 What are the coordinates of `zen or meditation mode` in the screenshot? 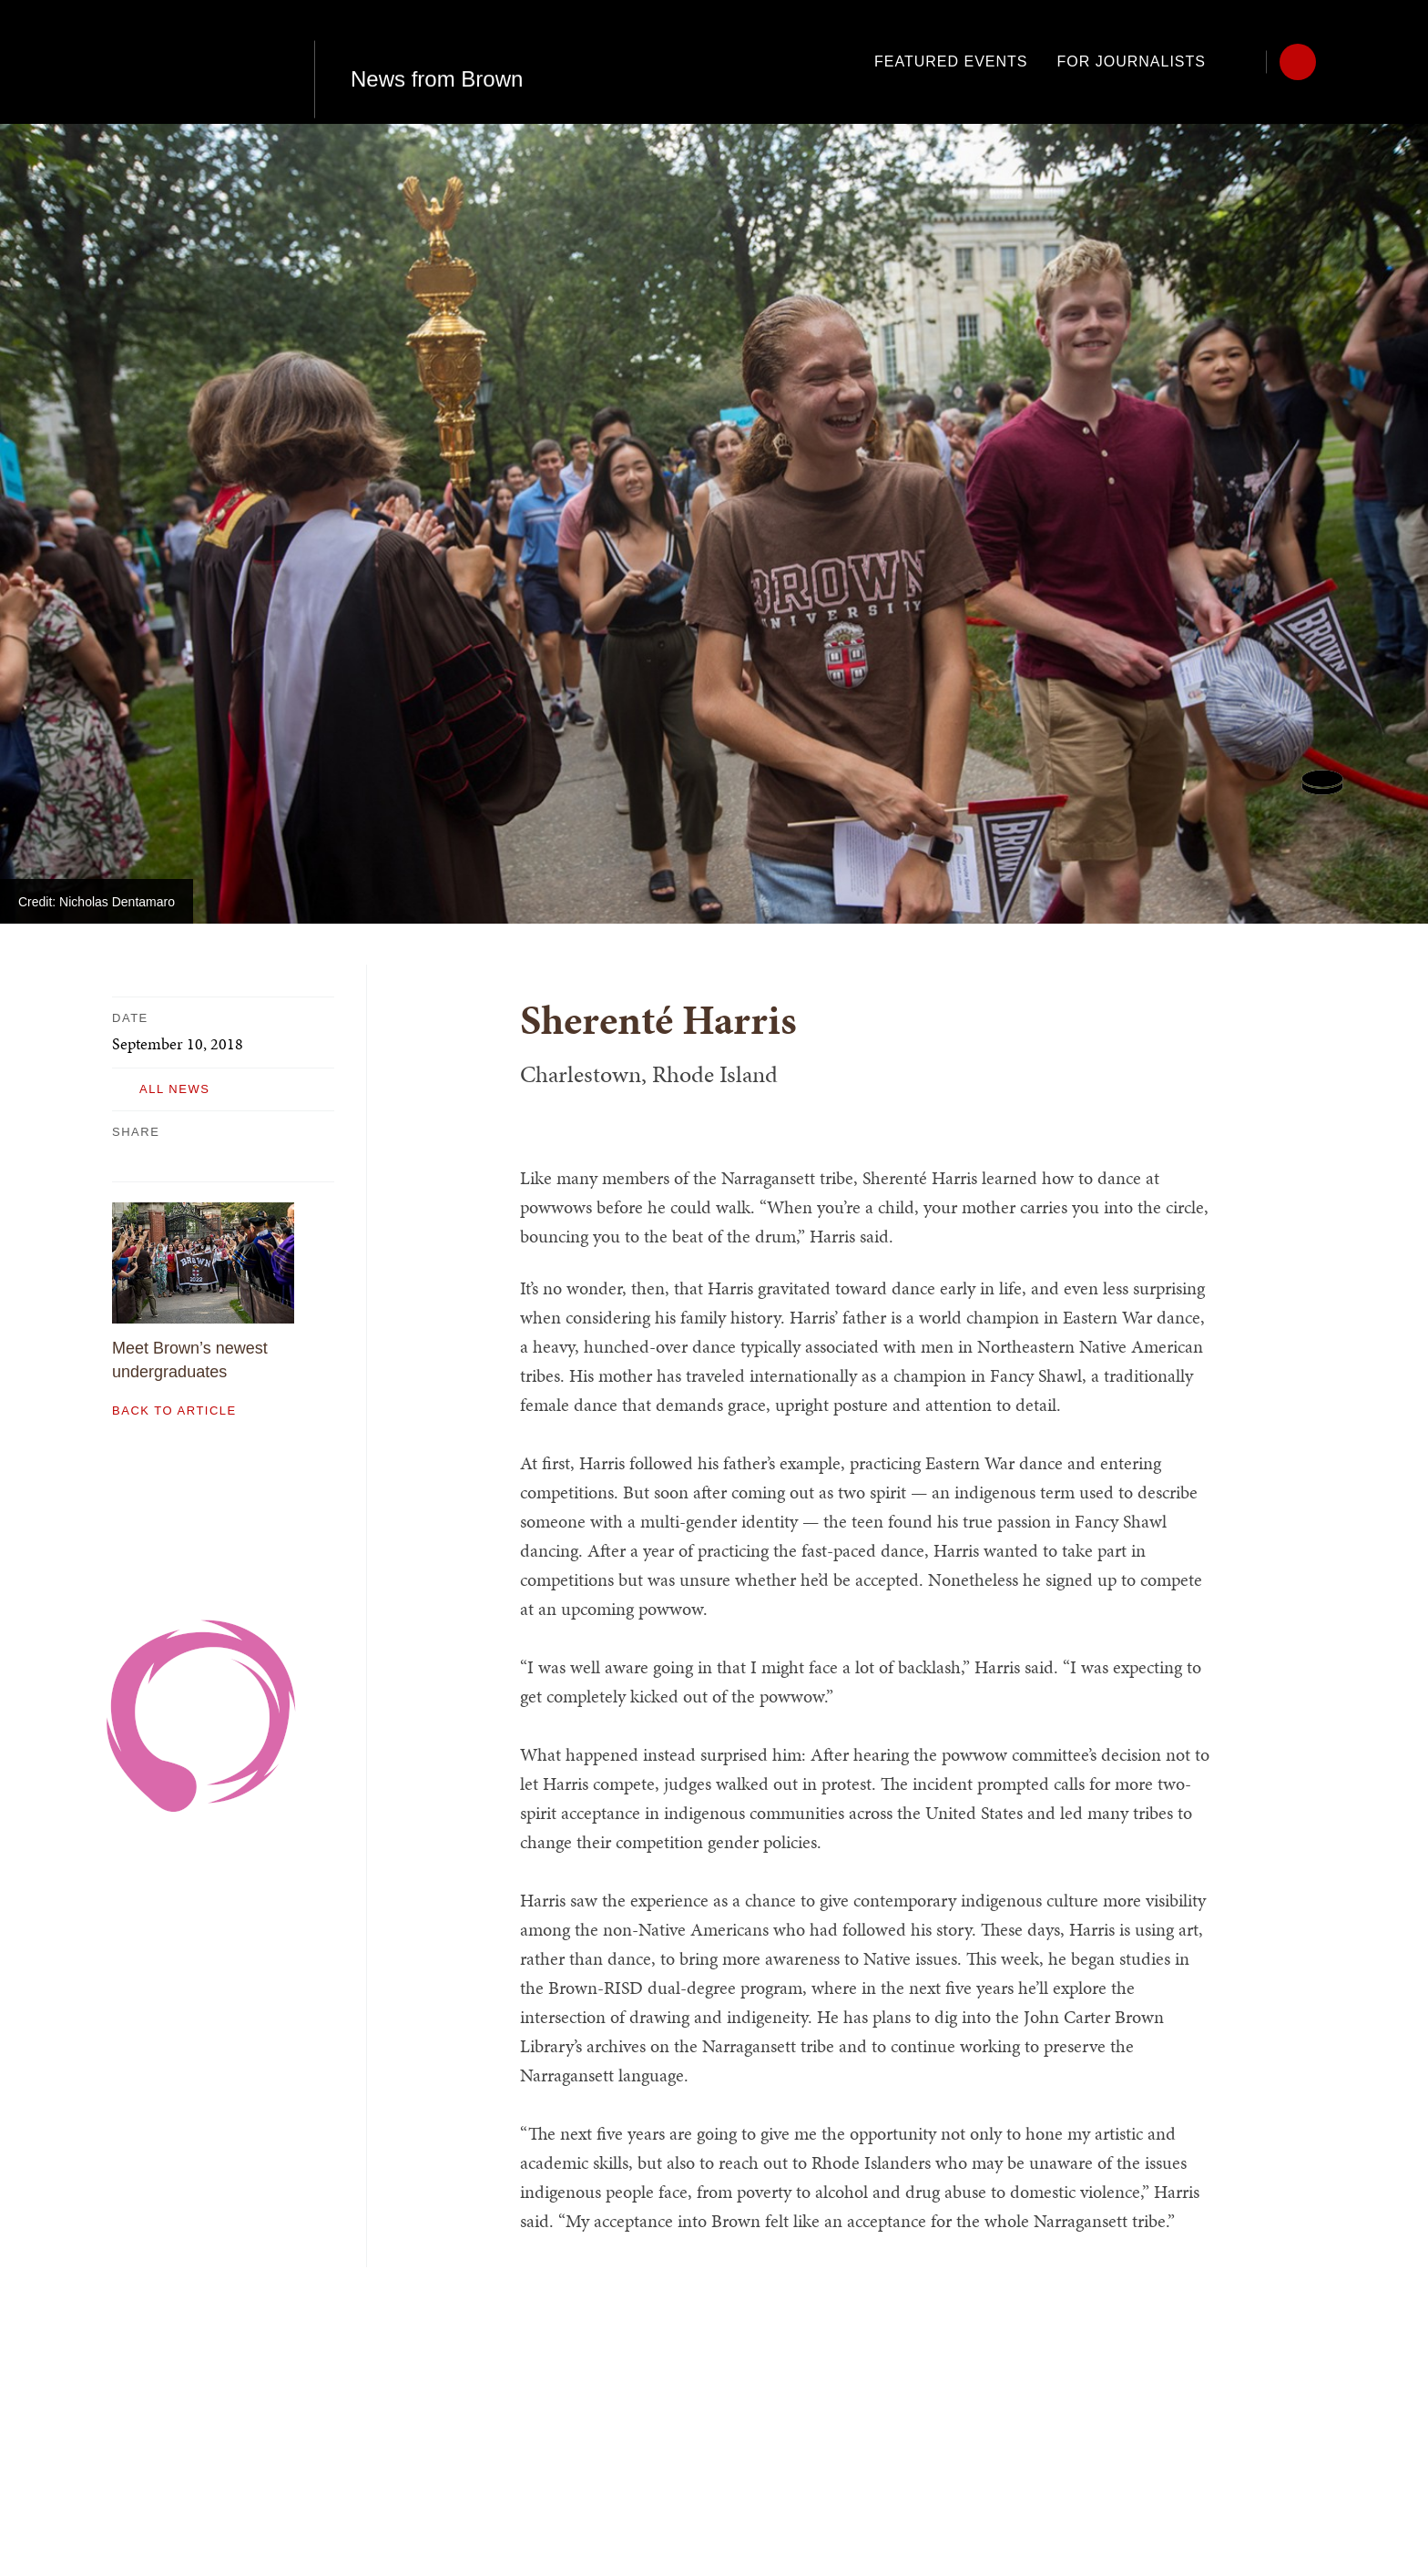 It's located at (202, 1716).